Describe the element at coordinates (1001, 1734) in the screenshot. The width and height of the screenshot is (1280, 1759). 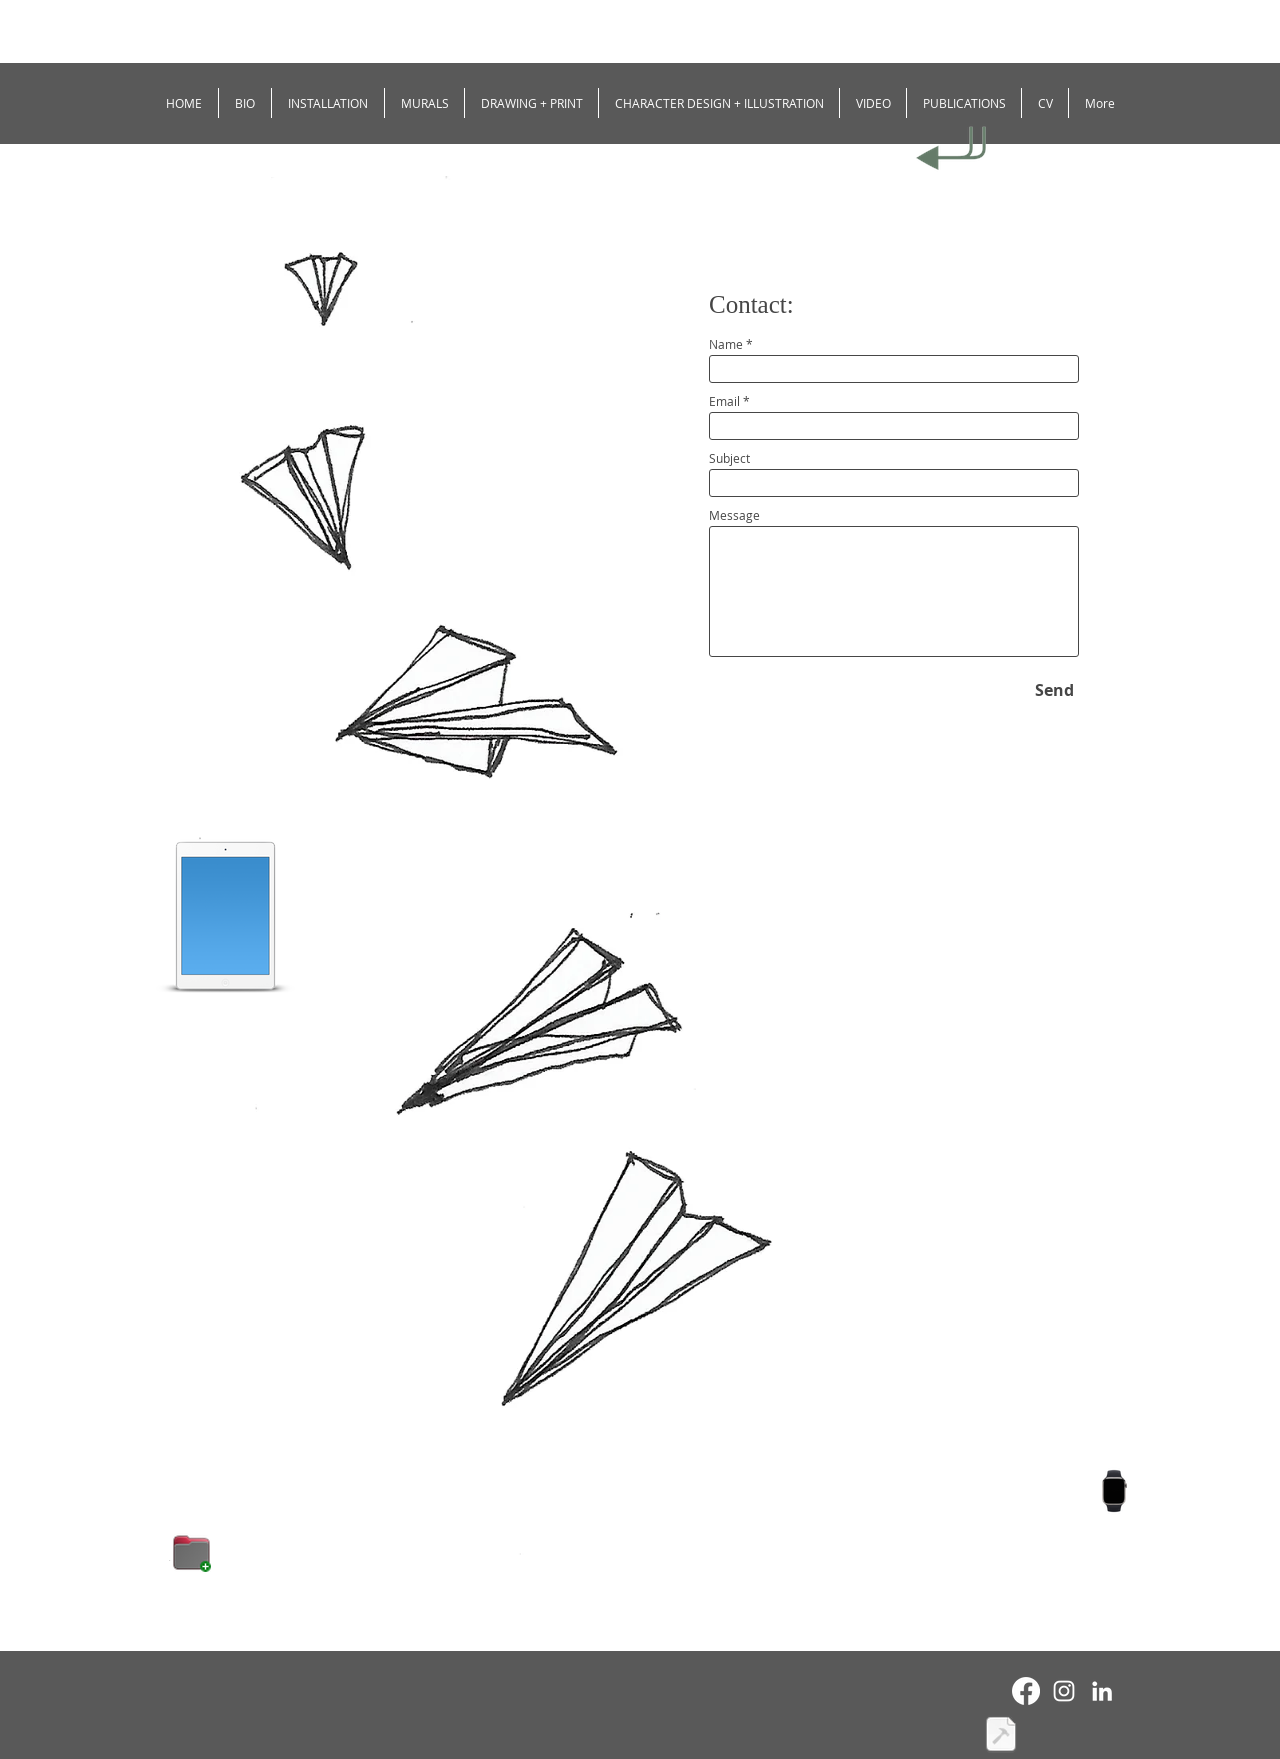
I see `a makefile or build configuration file` at that location.